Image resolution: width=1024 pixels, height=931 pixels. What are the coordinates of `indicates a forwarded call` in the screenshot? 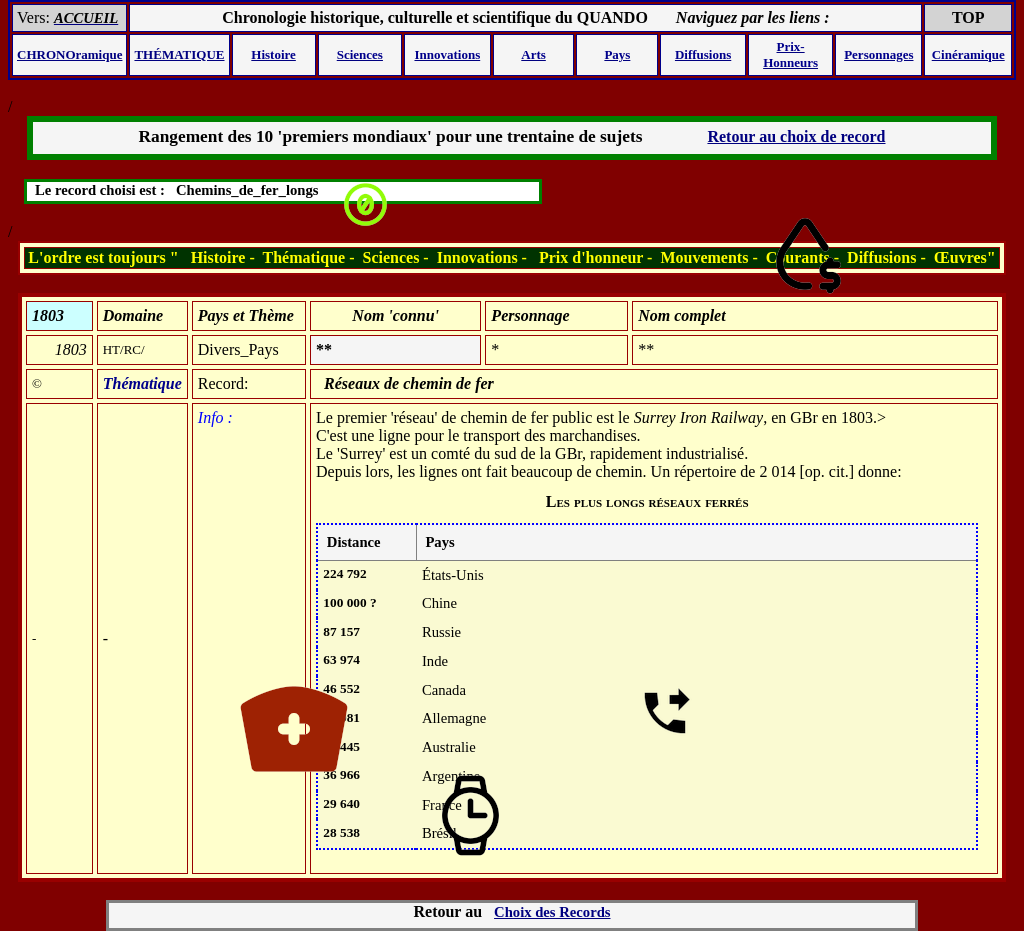 It's located at (665, 713).